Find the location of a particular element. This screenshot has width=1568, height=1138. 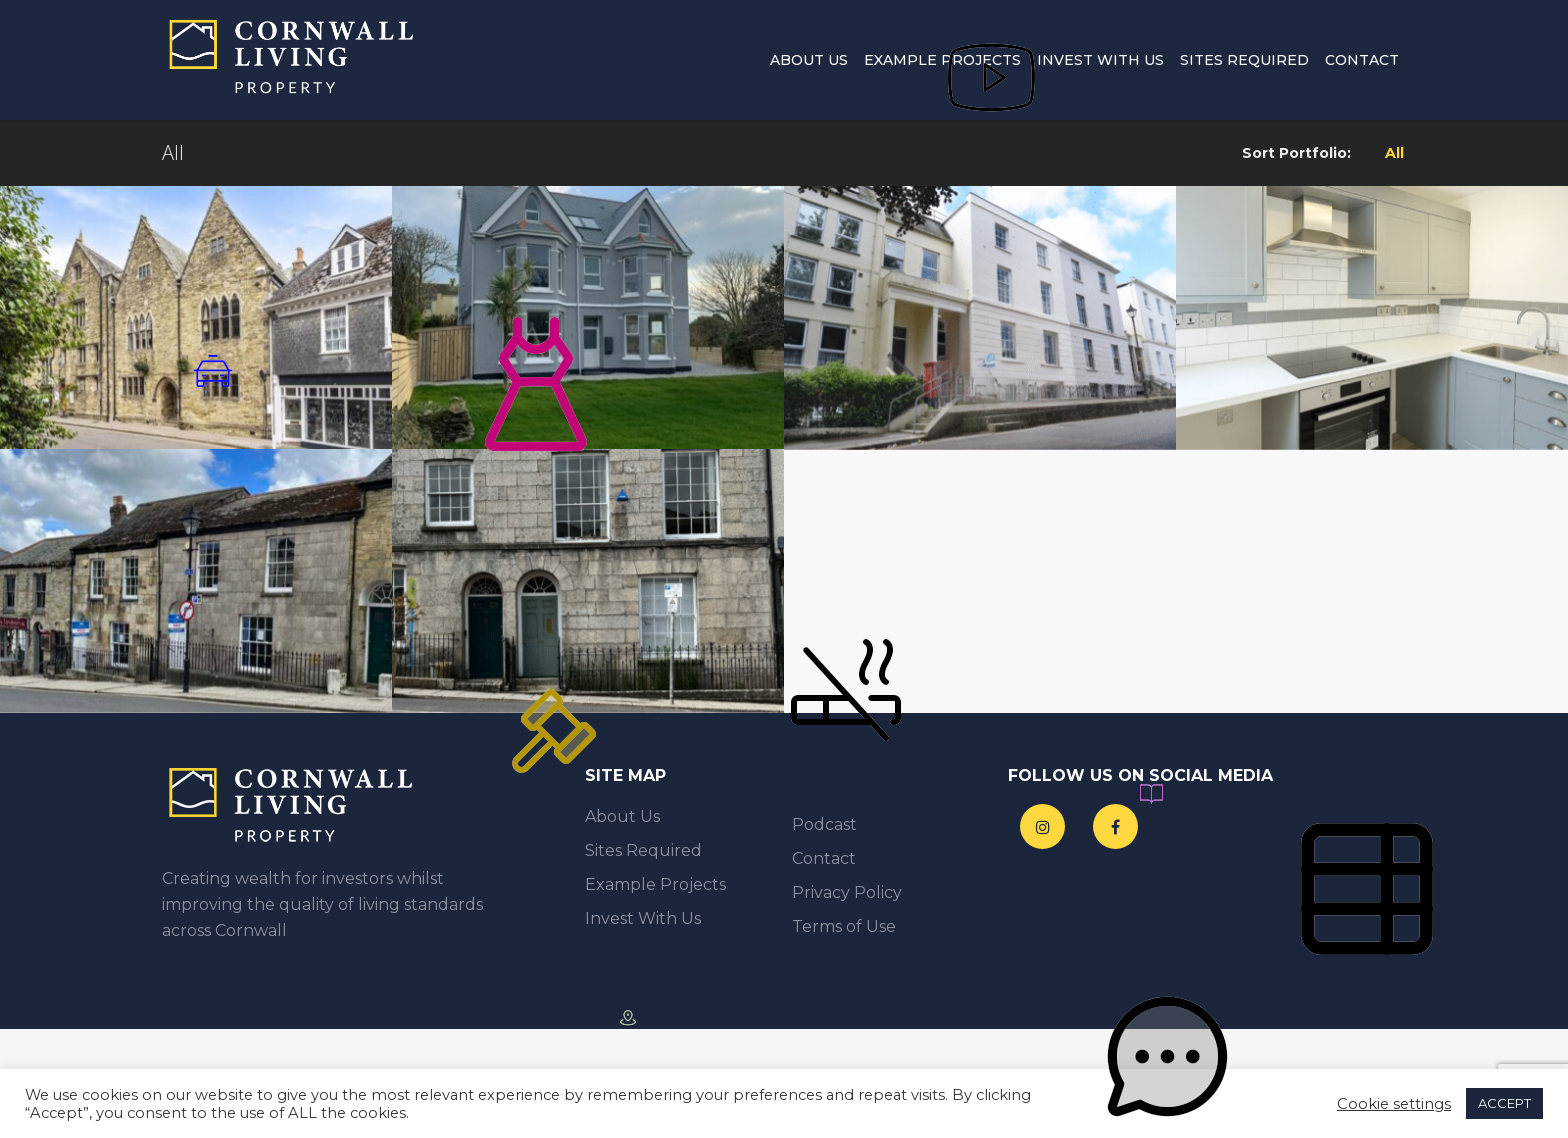

open YouTube is located at coordinates (991, 77).